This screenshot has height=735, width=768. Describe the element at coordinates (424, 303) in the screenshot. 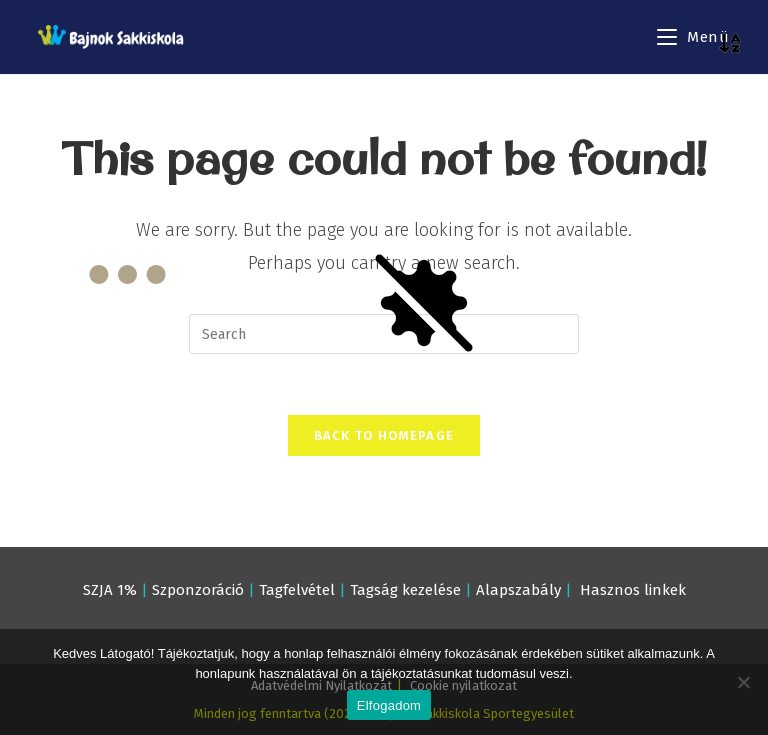

I see `indicates virus-free or no threats detected` at that location.